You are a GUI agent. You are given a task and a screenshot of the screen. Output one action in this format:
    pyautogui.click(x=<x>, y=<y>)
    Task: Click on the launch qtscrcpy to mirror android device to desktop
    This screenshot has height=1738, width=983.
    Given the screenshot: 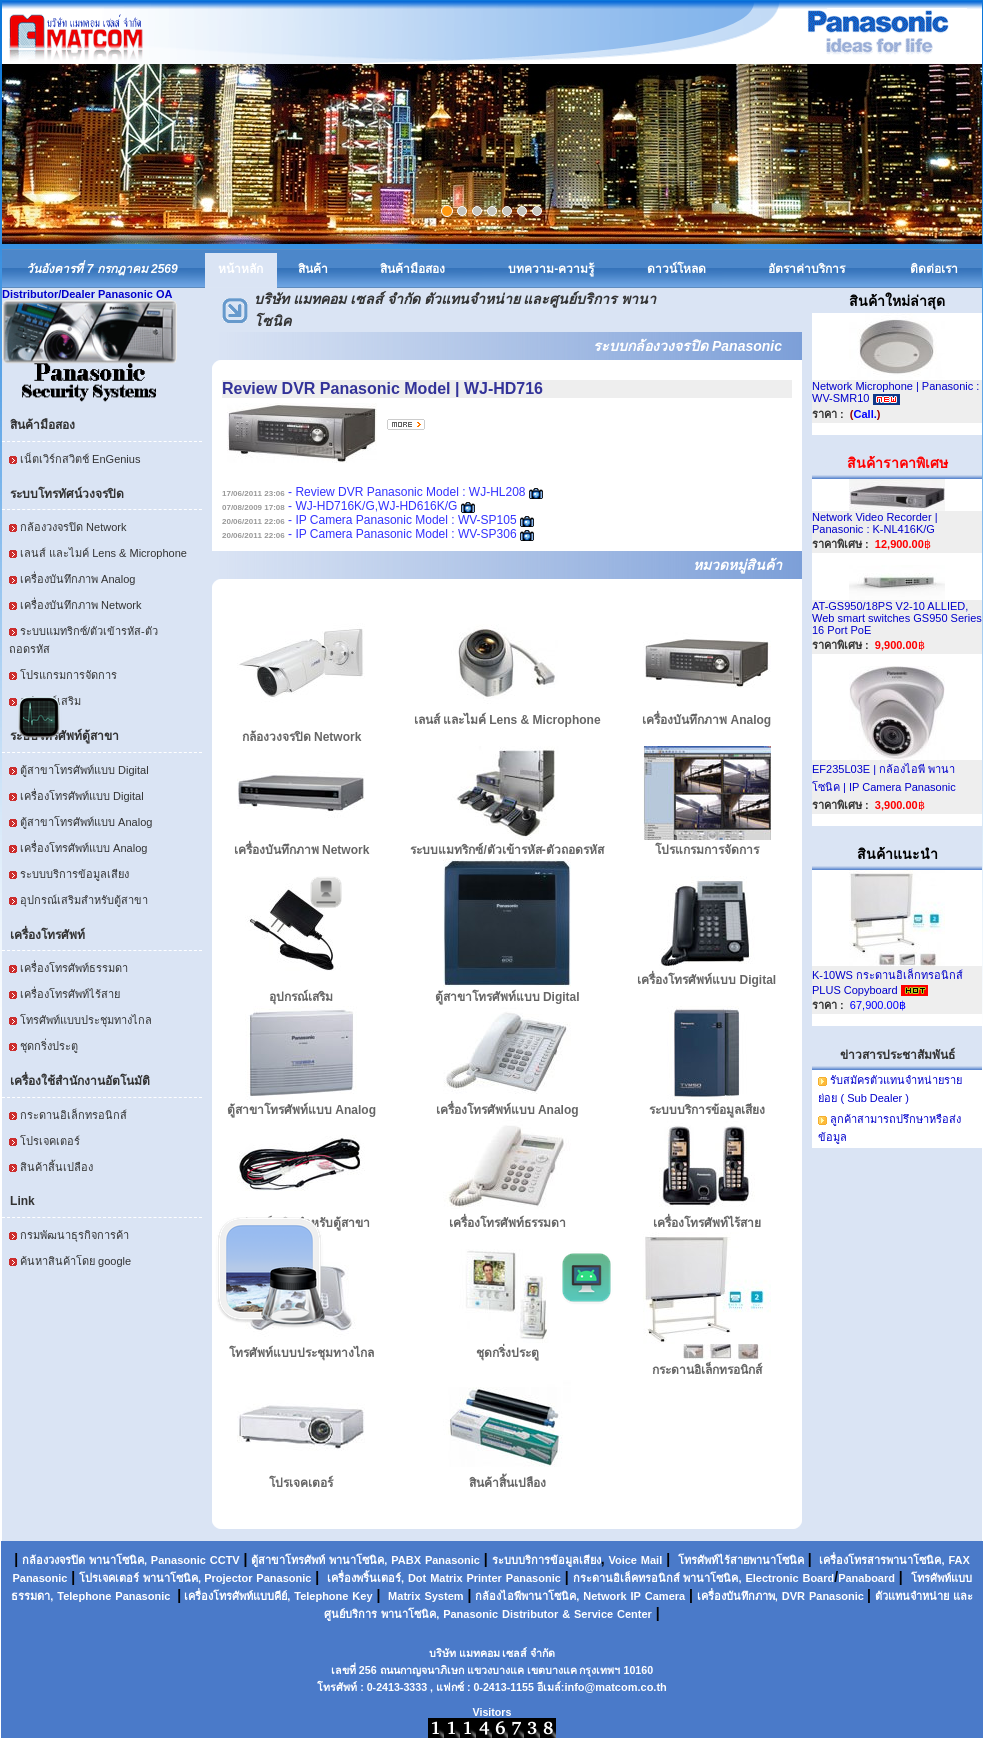 What is the action you would take?
    pyautogui.click(x=586, y=1277)
    